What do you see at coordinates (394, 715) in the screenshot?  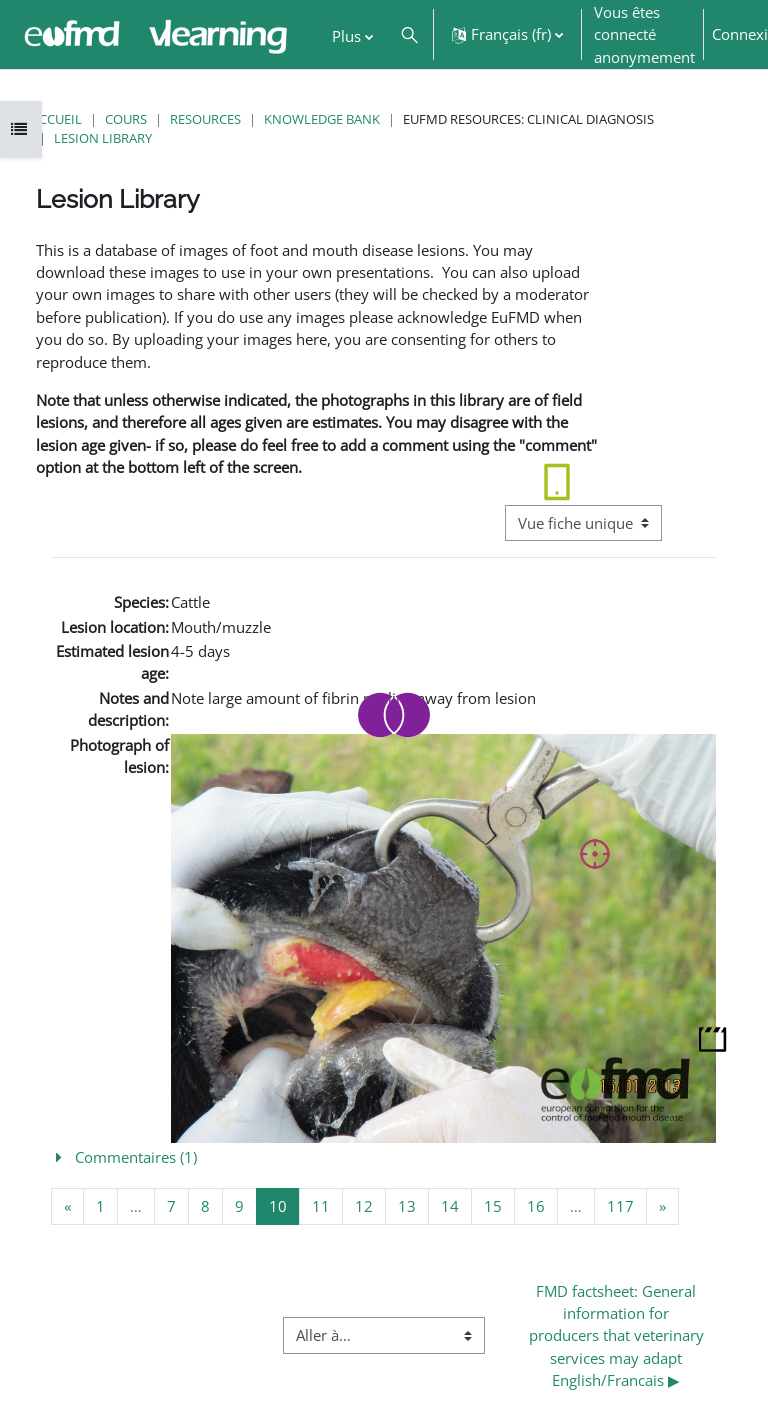 I see `pay with mastercard` at bounding box center [394, 715].